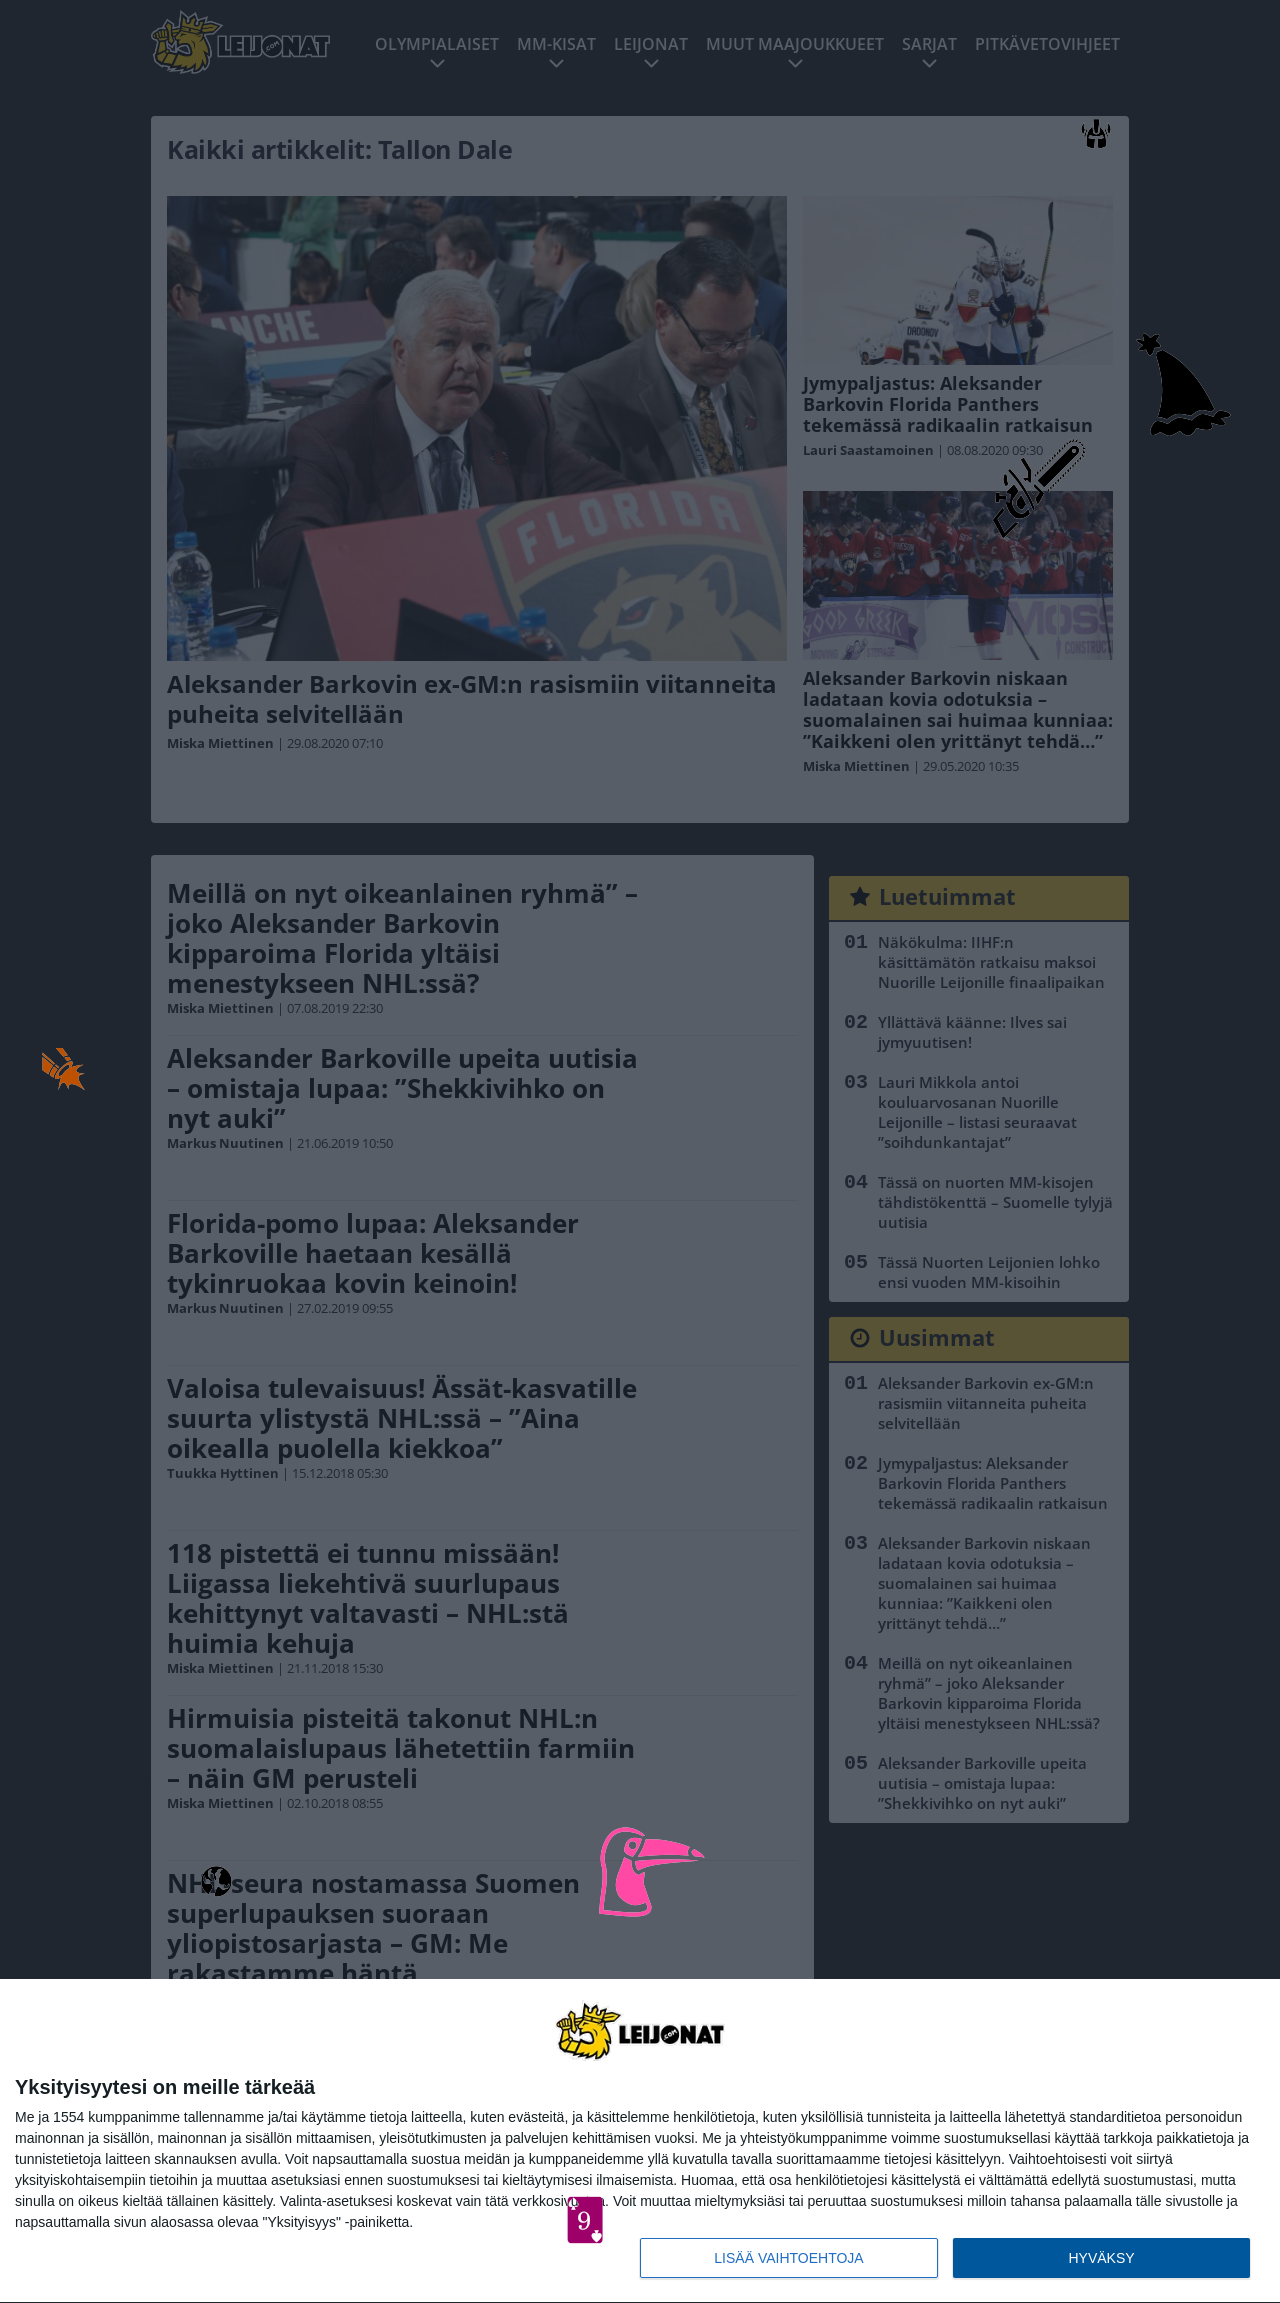 This screenshot has width=1280, height=2303. What do you see at coordinates (652, 1872) in the screenshot?
I see `decorative toucan icon for a tropical-themed game or app` at bounding box center [652, 1872].